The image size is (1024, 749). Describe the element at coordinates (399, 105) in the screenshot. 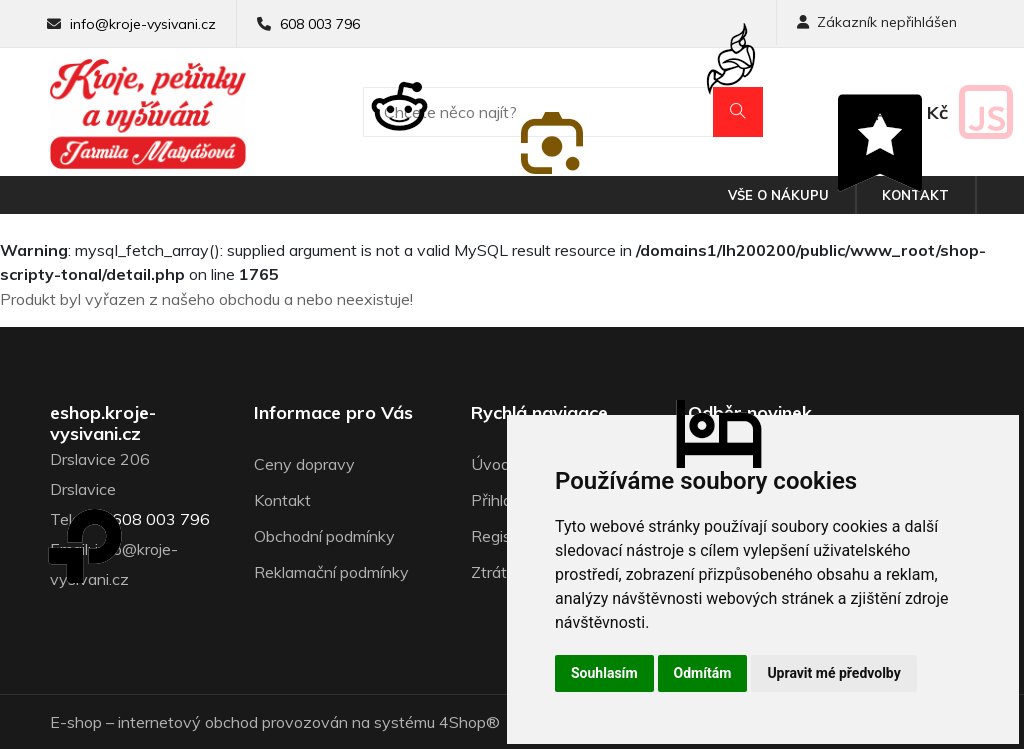

I see `open the Reddit app` at that location.